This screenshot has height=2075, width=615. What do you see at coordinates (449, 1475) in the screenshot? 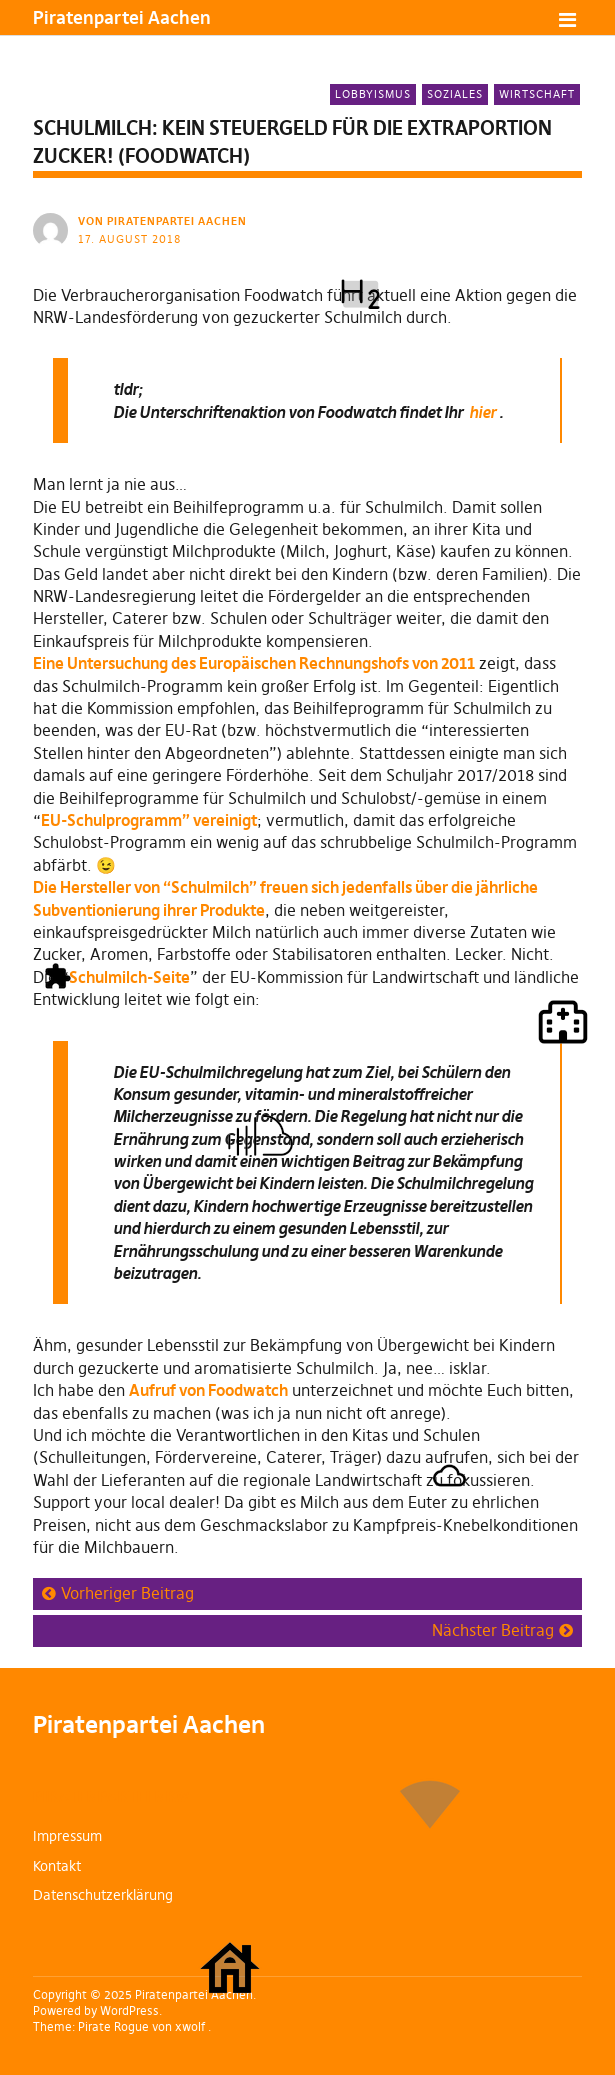
I see `view current weather conditions` at bounding box center [449, 1475].